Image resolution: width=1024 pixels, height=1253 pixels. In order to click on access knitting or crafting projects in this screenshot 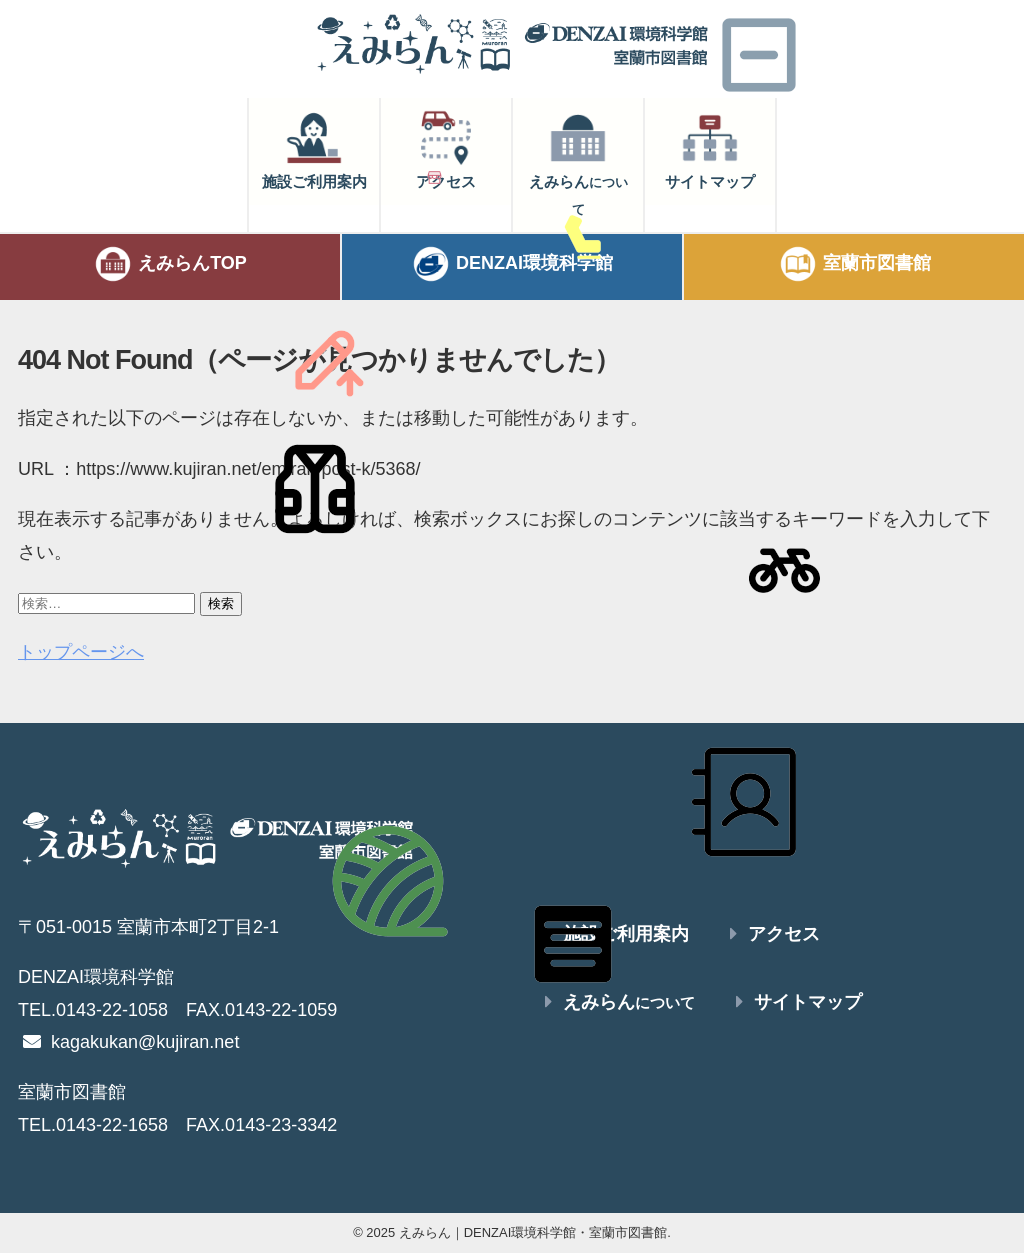, I will do `click(388, 881)`.